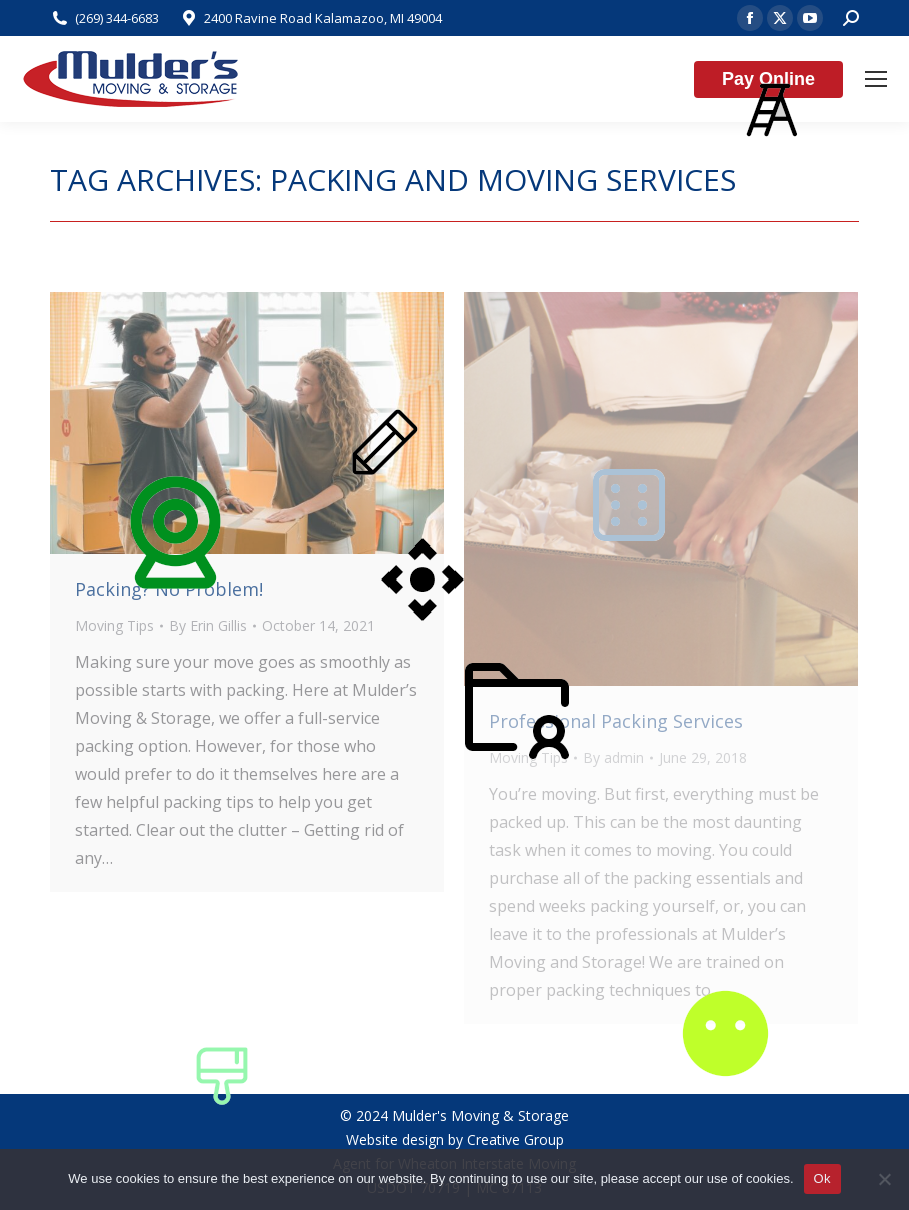  Describe the element at coordinates (175, 532) in the screenshot. I see `access webcam settings` at that location.